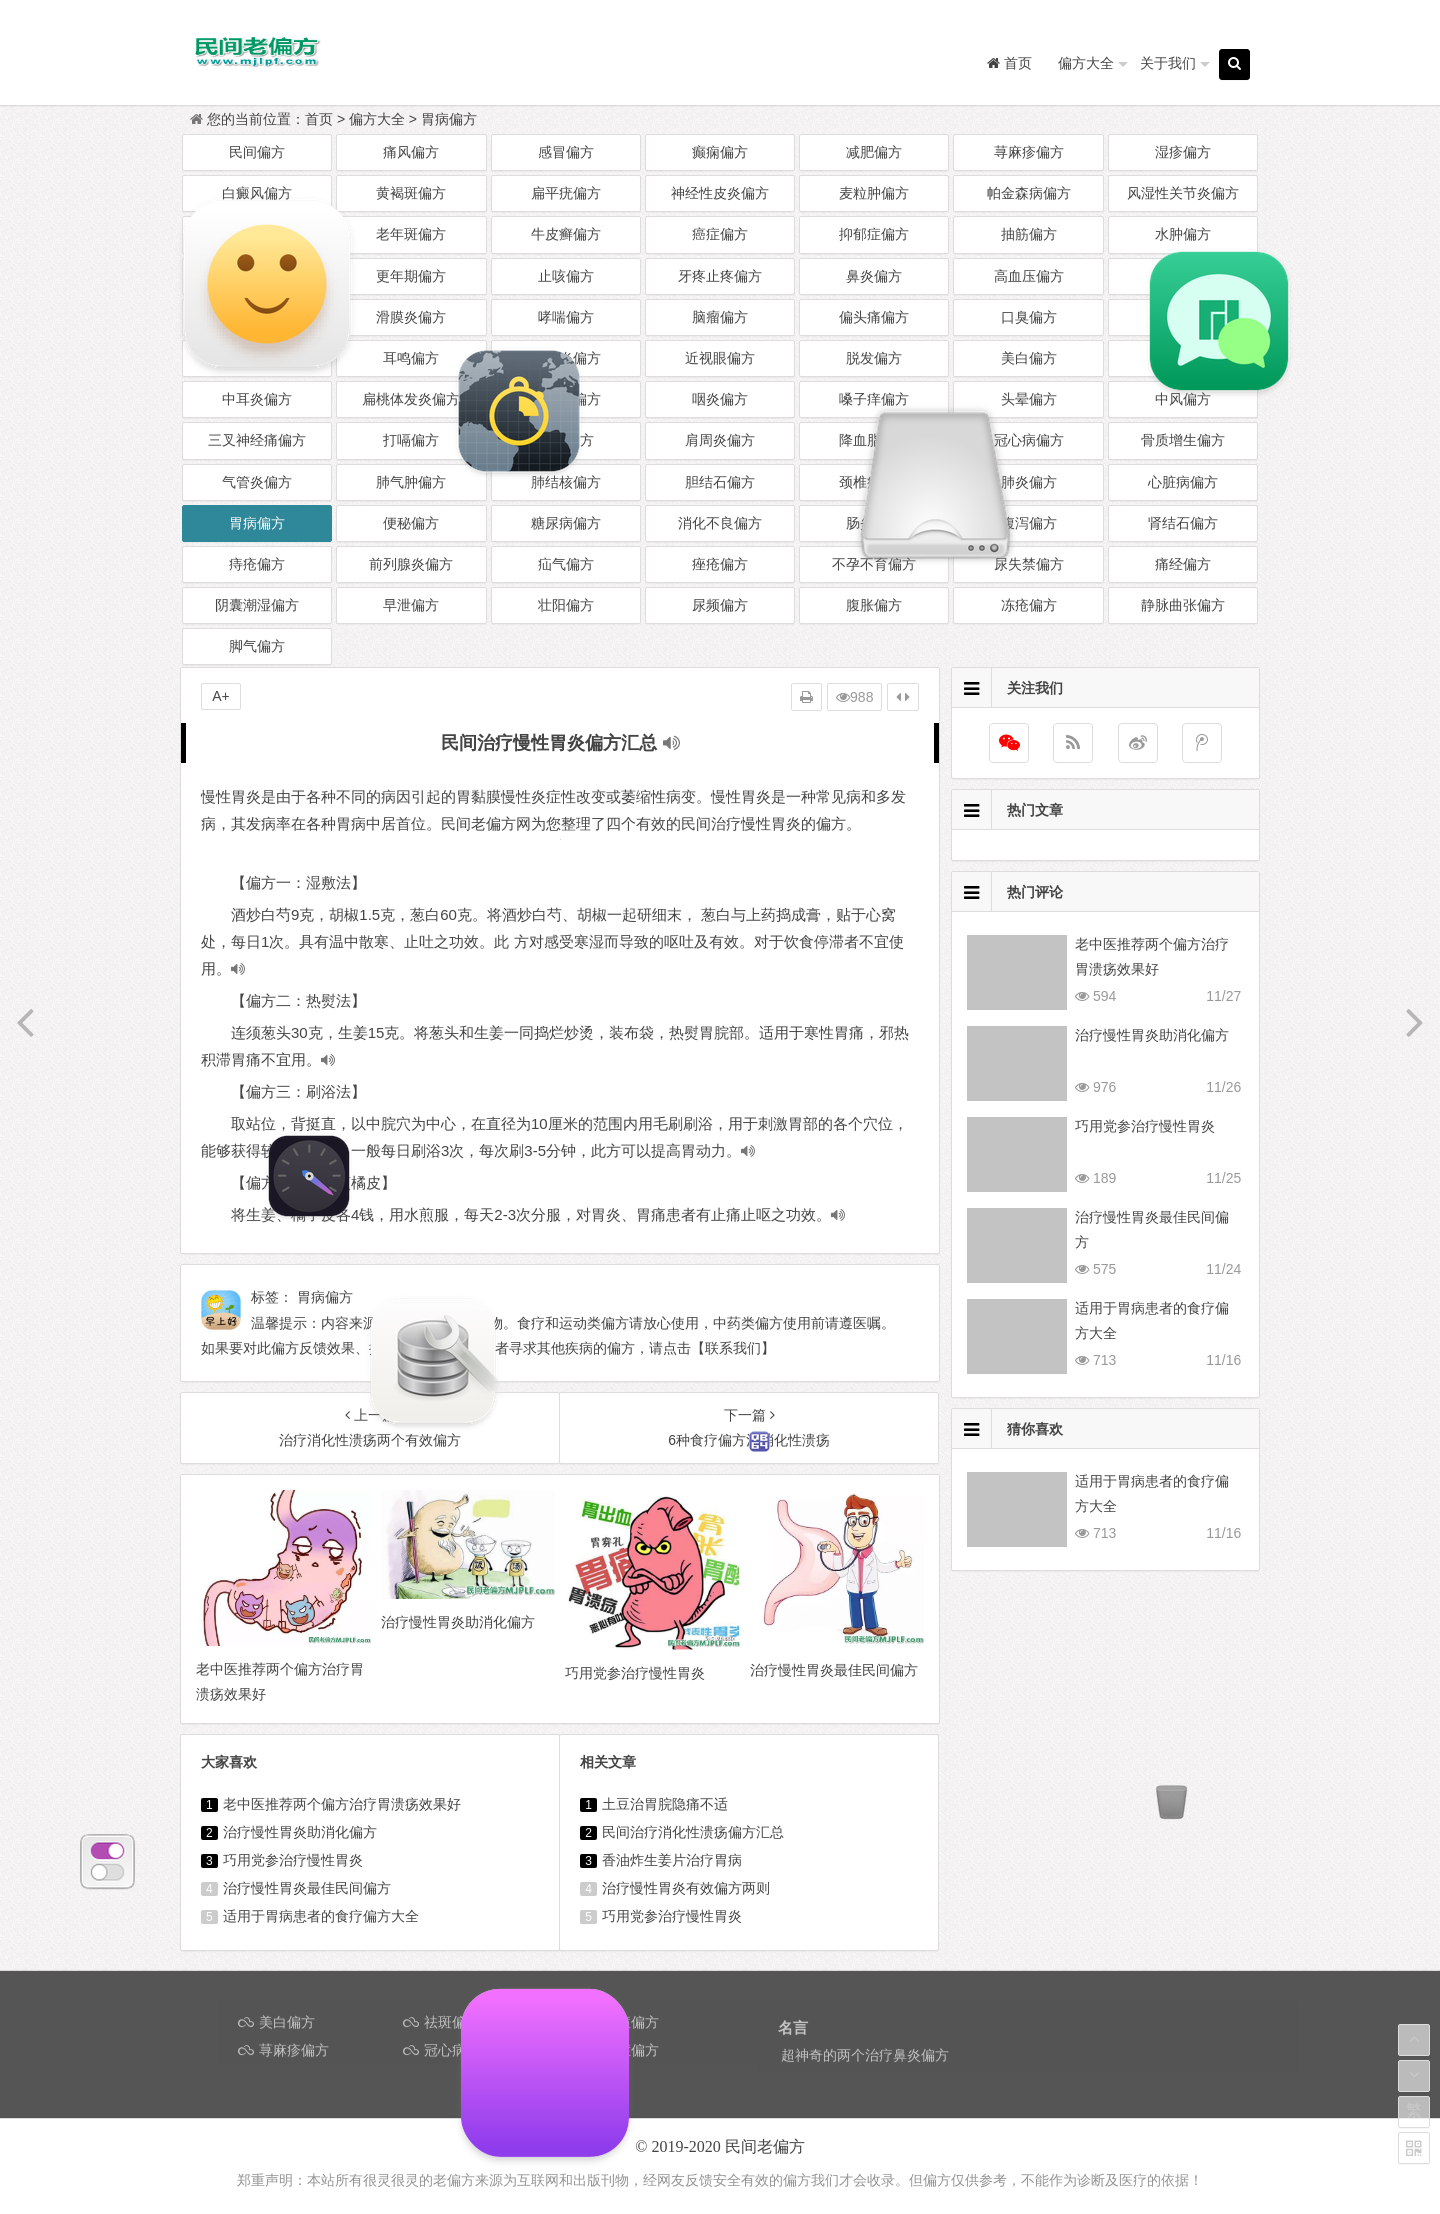  Describe the element at coordinates (1171, 1801) in the screenshot. I see `open the trash to view deleted items` at that location.